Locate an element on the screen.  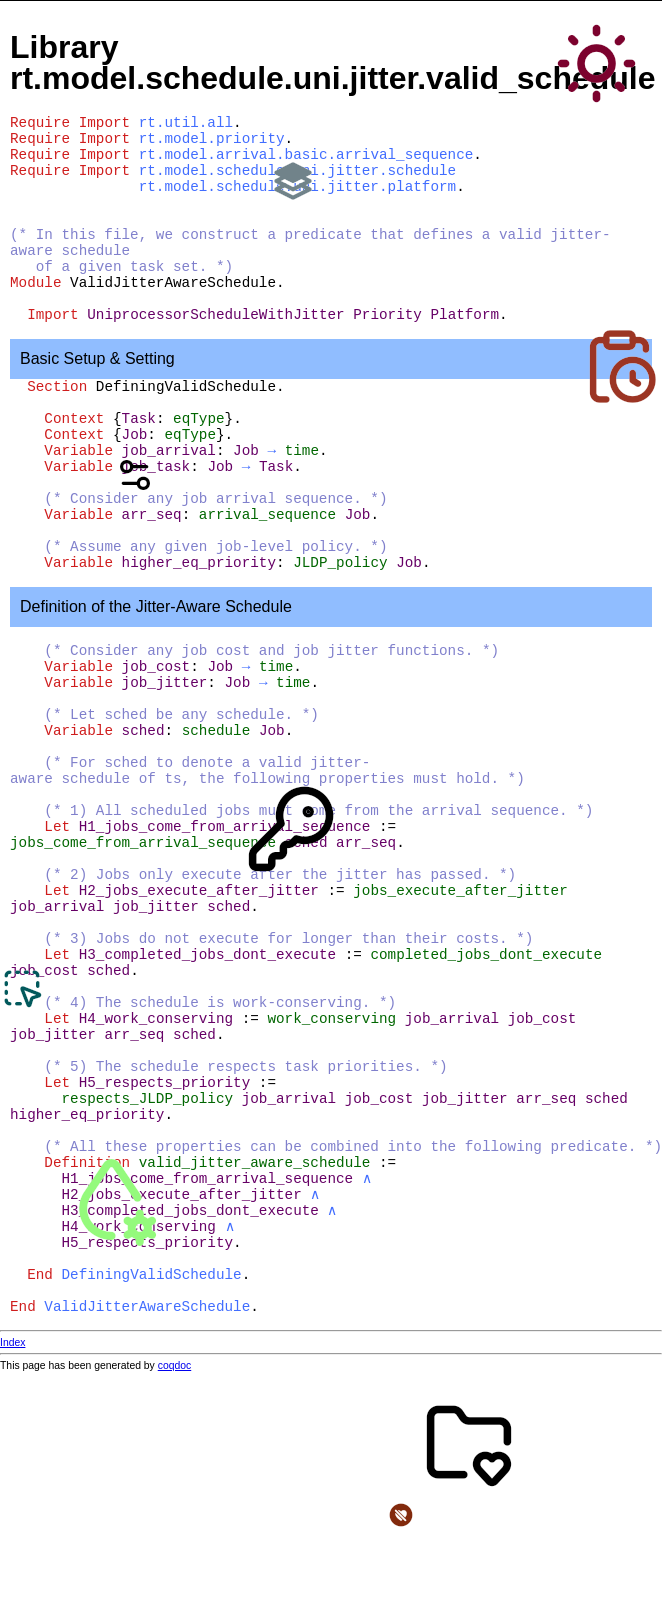
access account security settings is located at coordinates (291, 829).